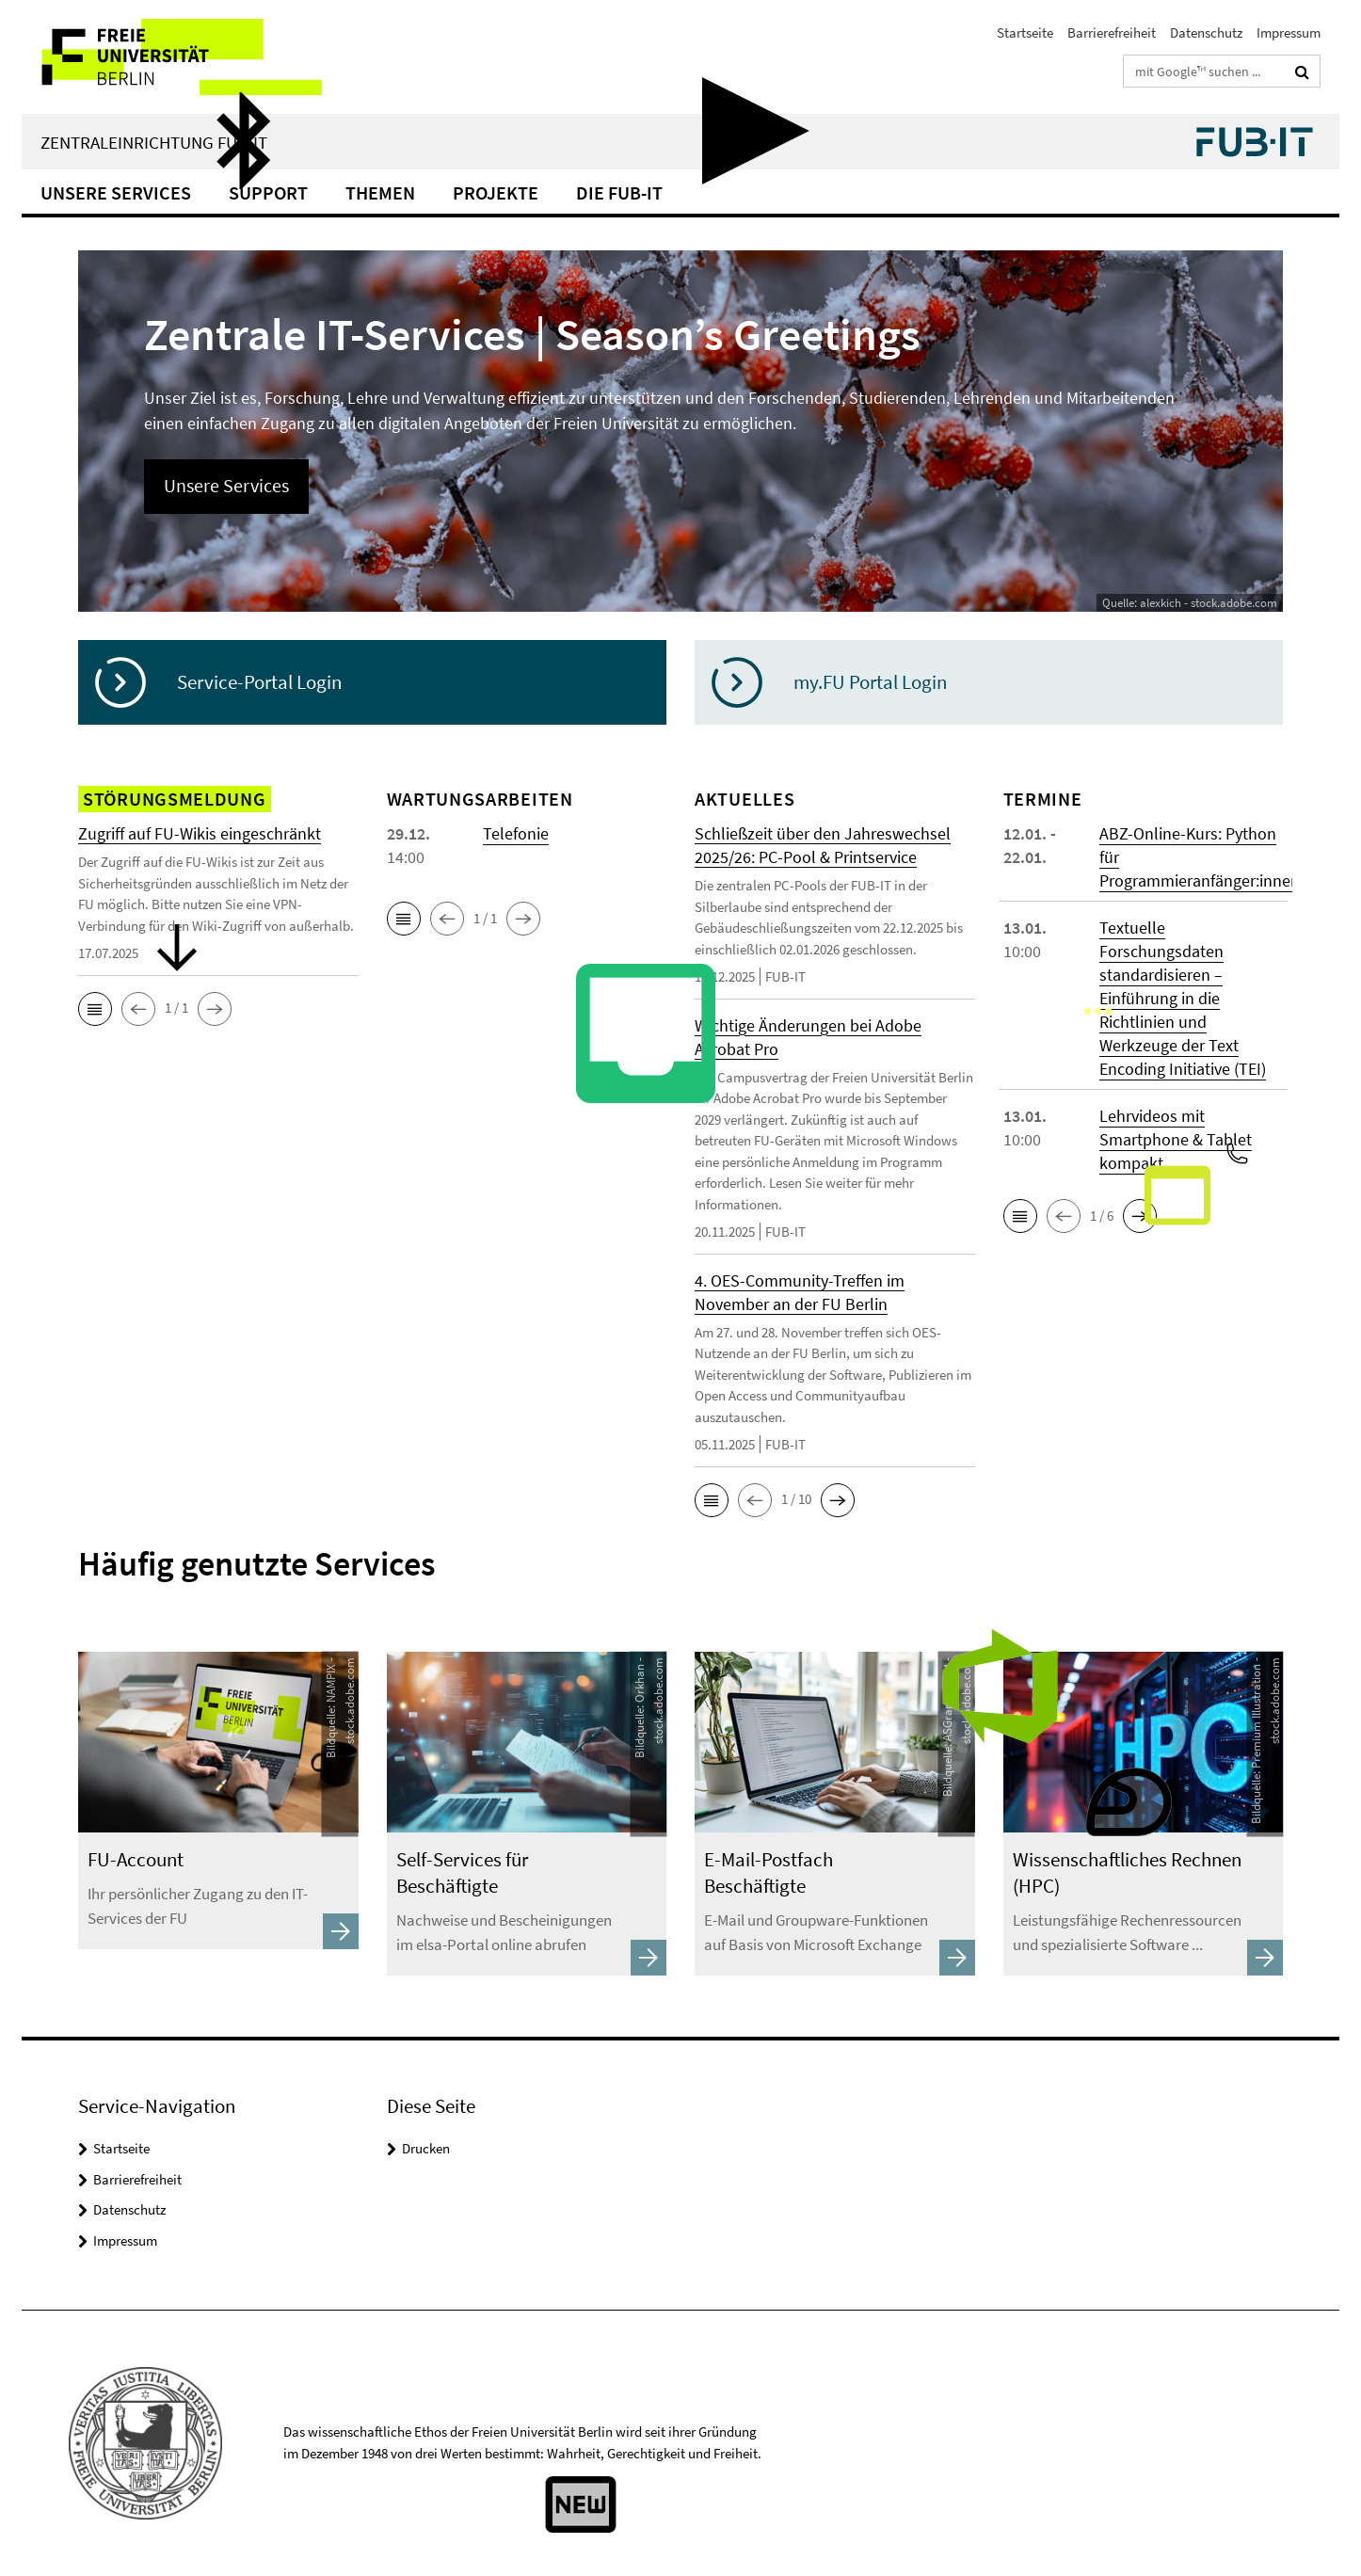 This screenshot has width=1361, height=2576. Describe the element at coordinates (1177, 1195) in the screenshot. I see `open a new window` at that location.